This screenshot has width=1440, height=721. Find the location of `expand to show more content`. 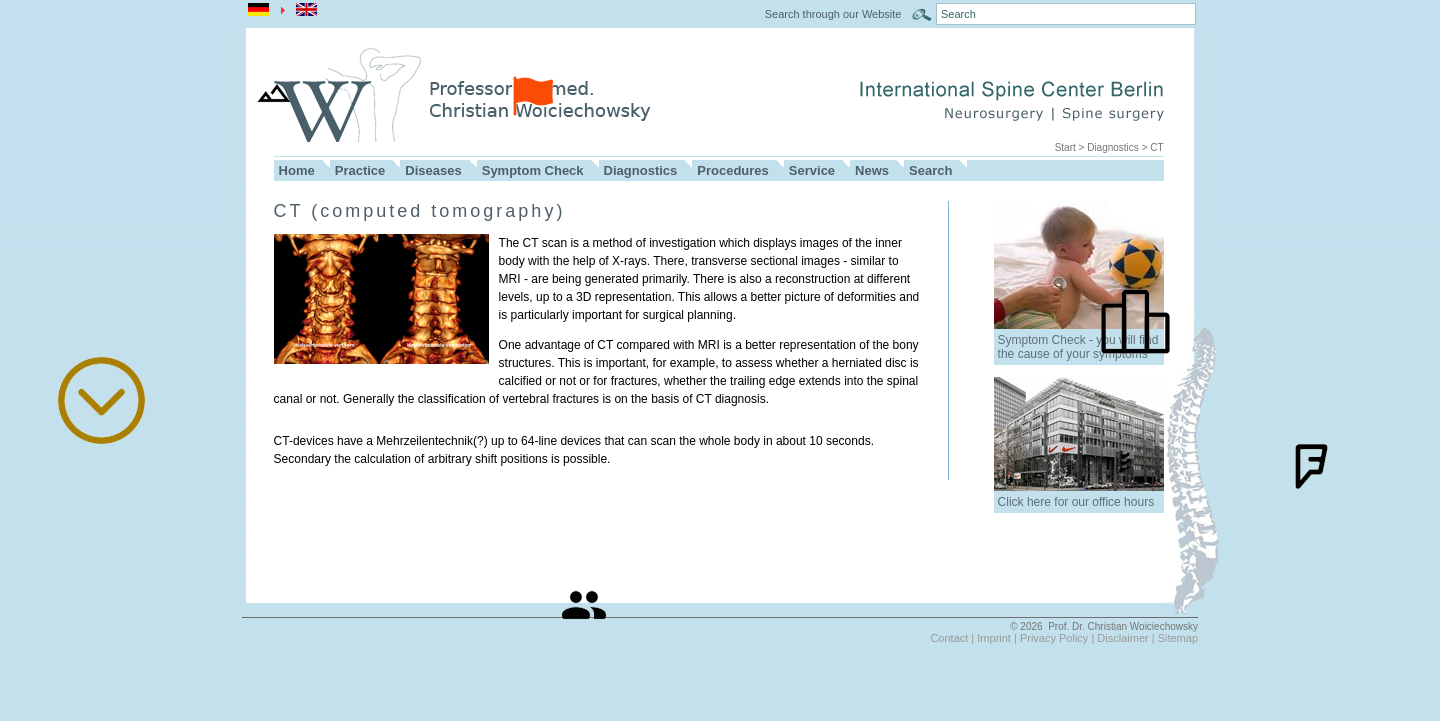

expand to show more content is located at coordinates (101, 400).